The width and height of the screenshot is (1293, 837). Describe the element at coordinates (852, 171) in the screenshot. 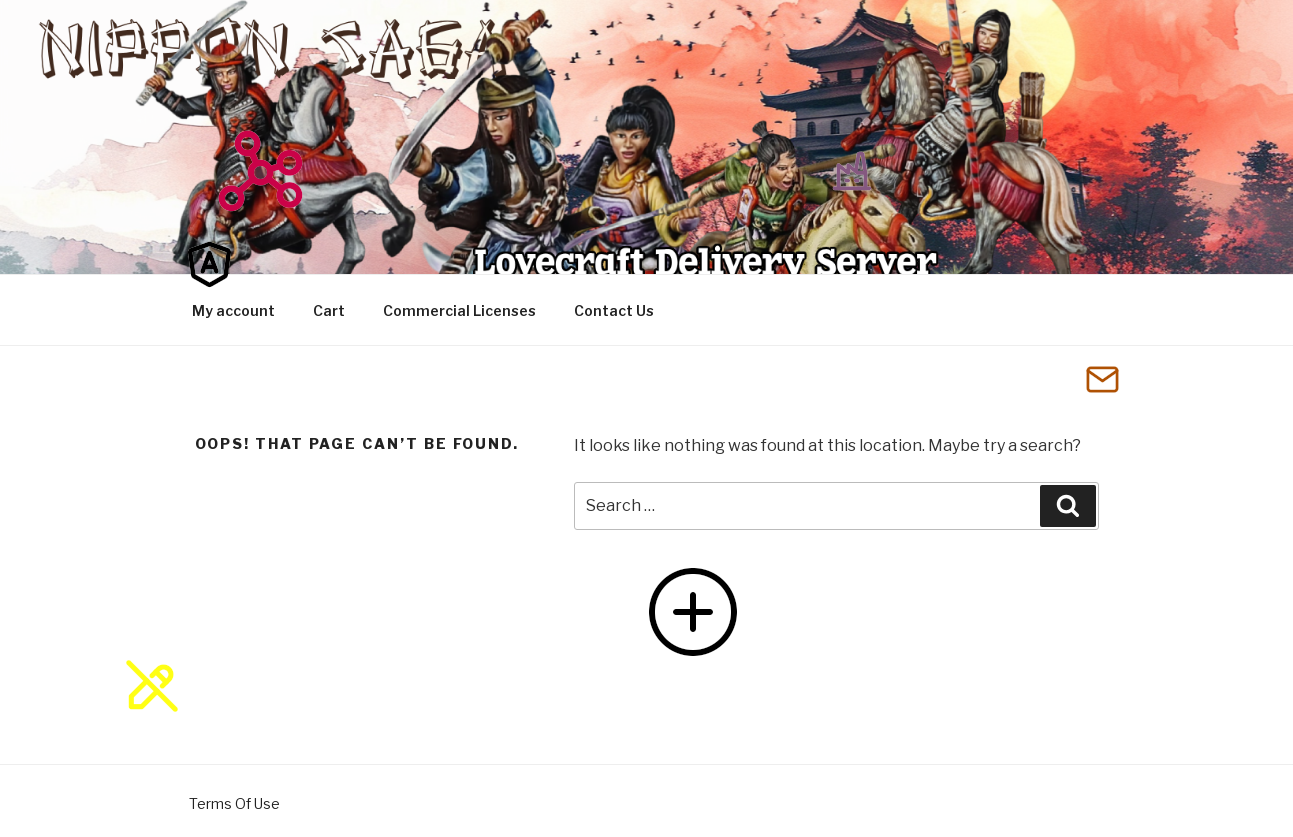

I see `access factory or manufacturing settings` at that location.